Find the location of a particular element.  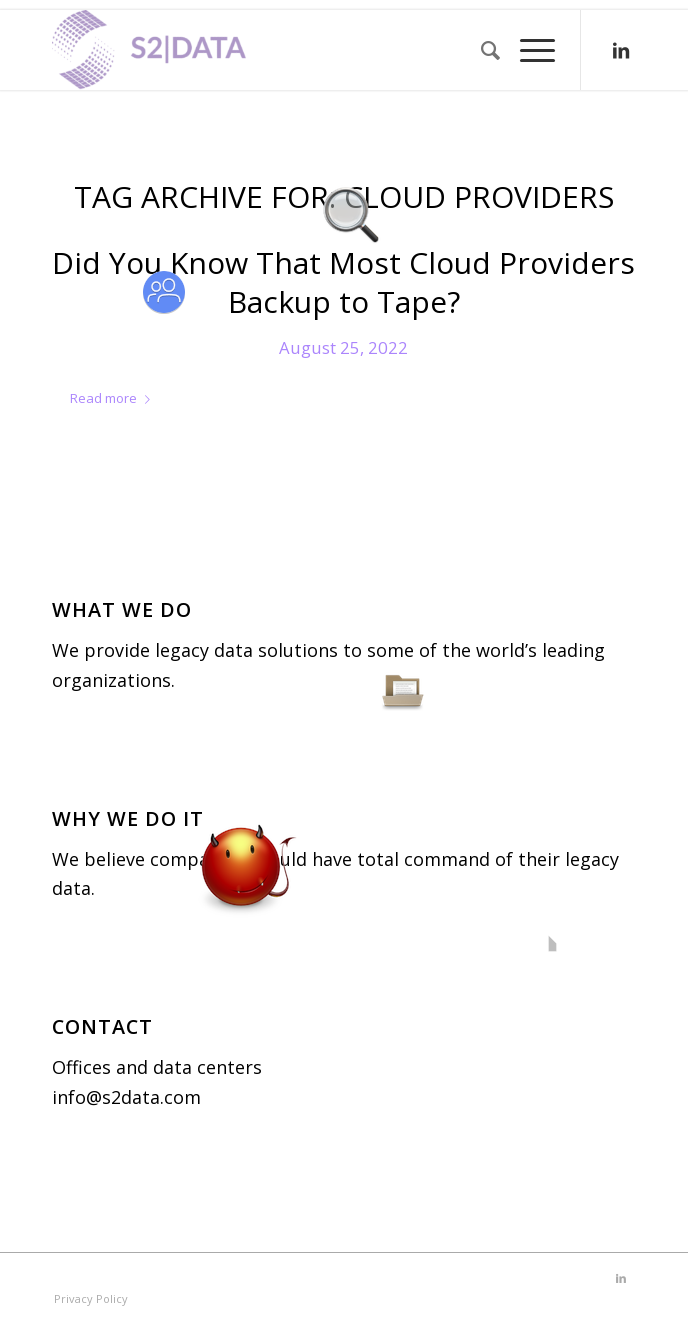

open spotlight search preferences is located at coordinates (351, 215).